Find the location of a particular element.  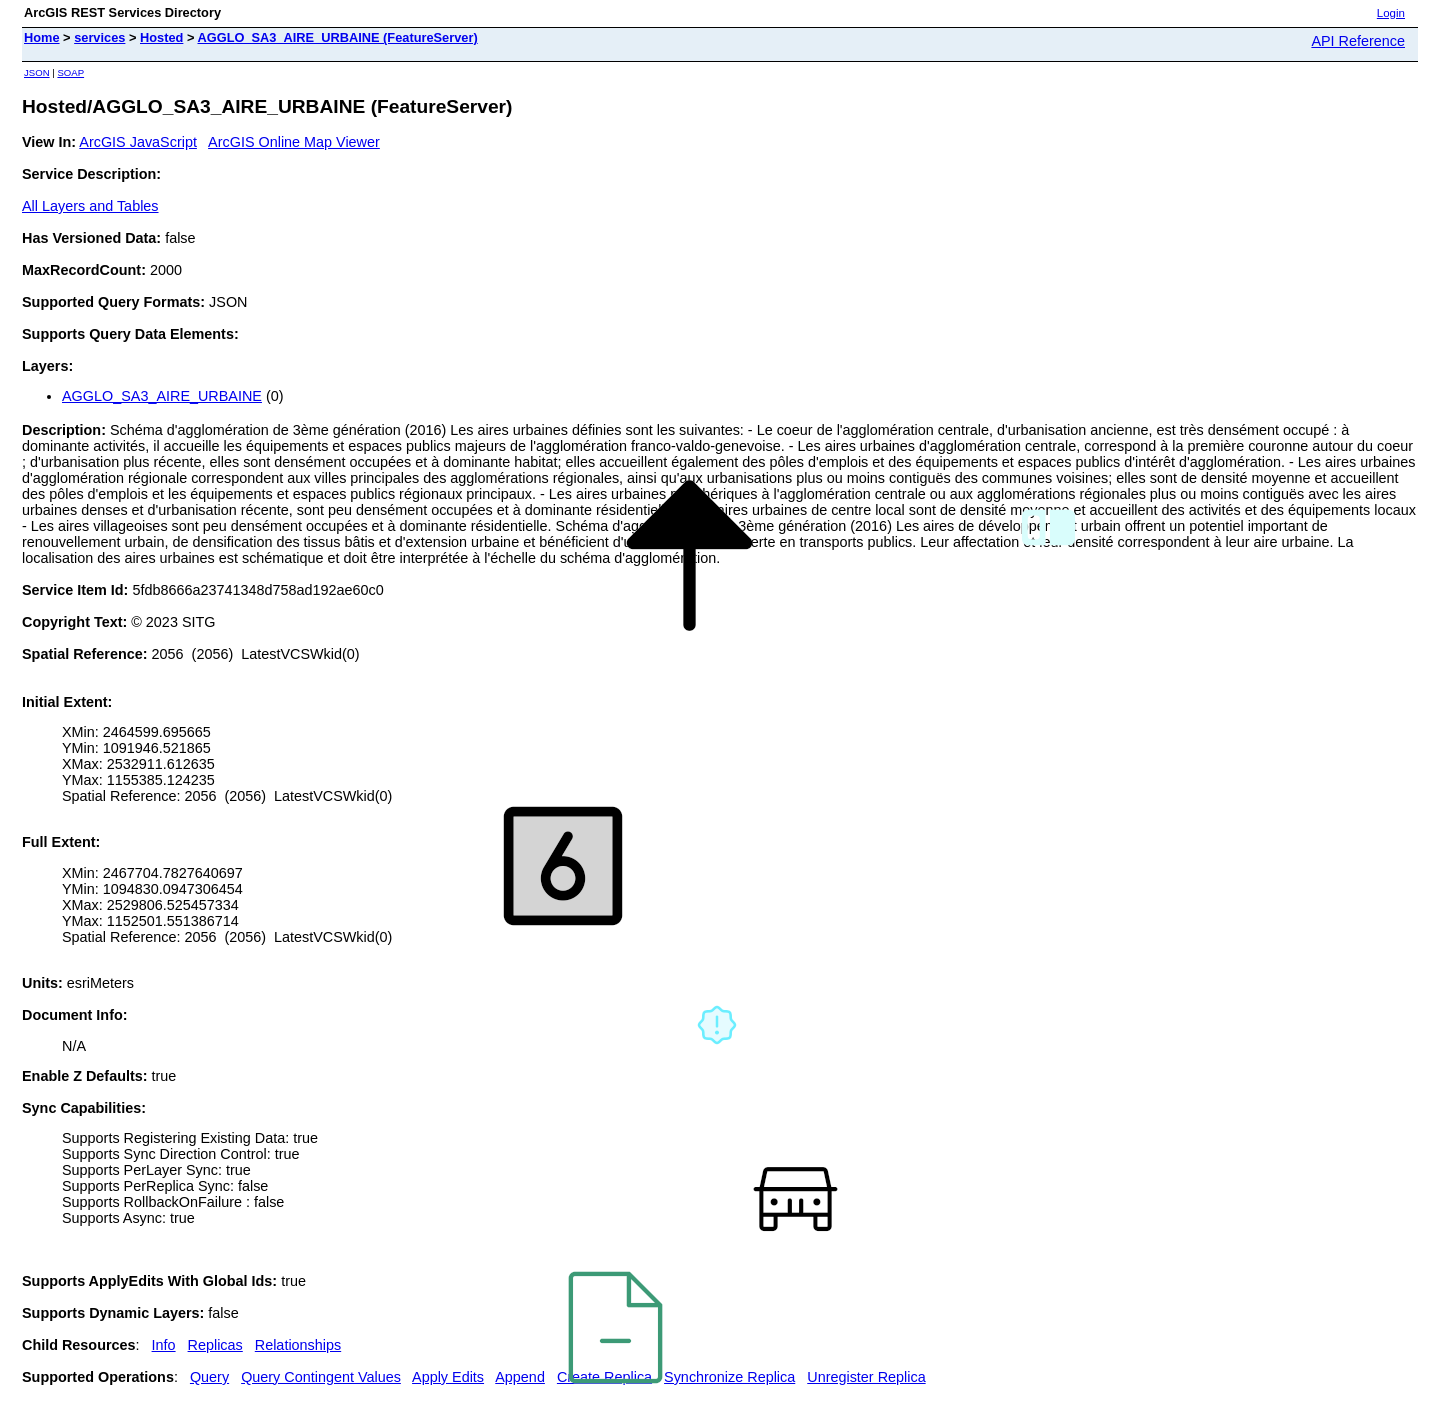

indicates a warning or important notice is located at coordinates (717, 1025).